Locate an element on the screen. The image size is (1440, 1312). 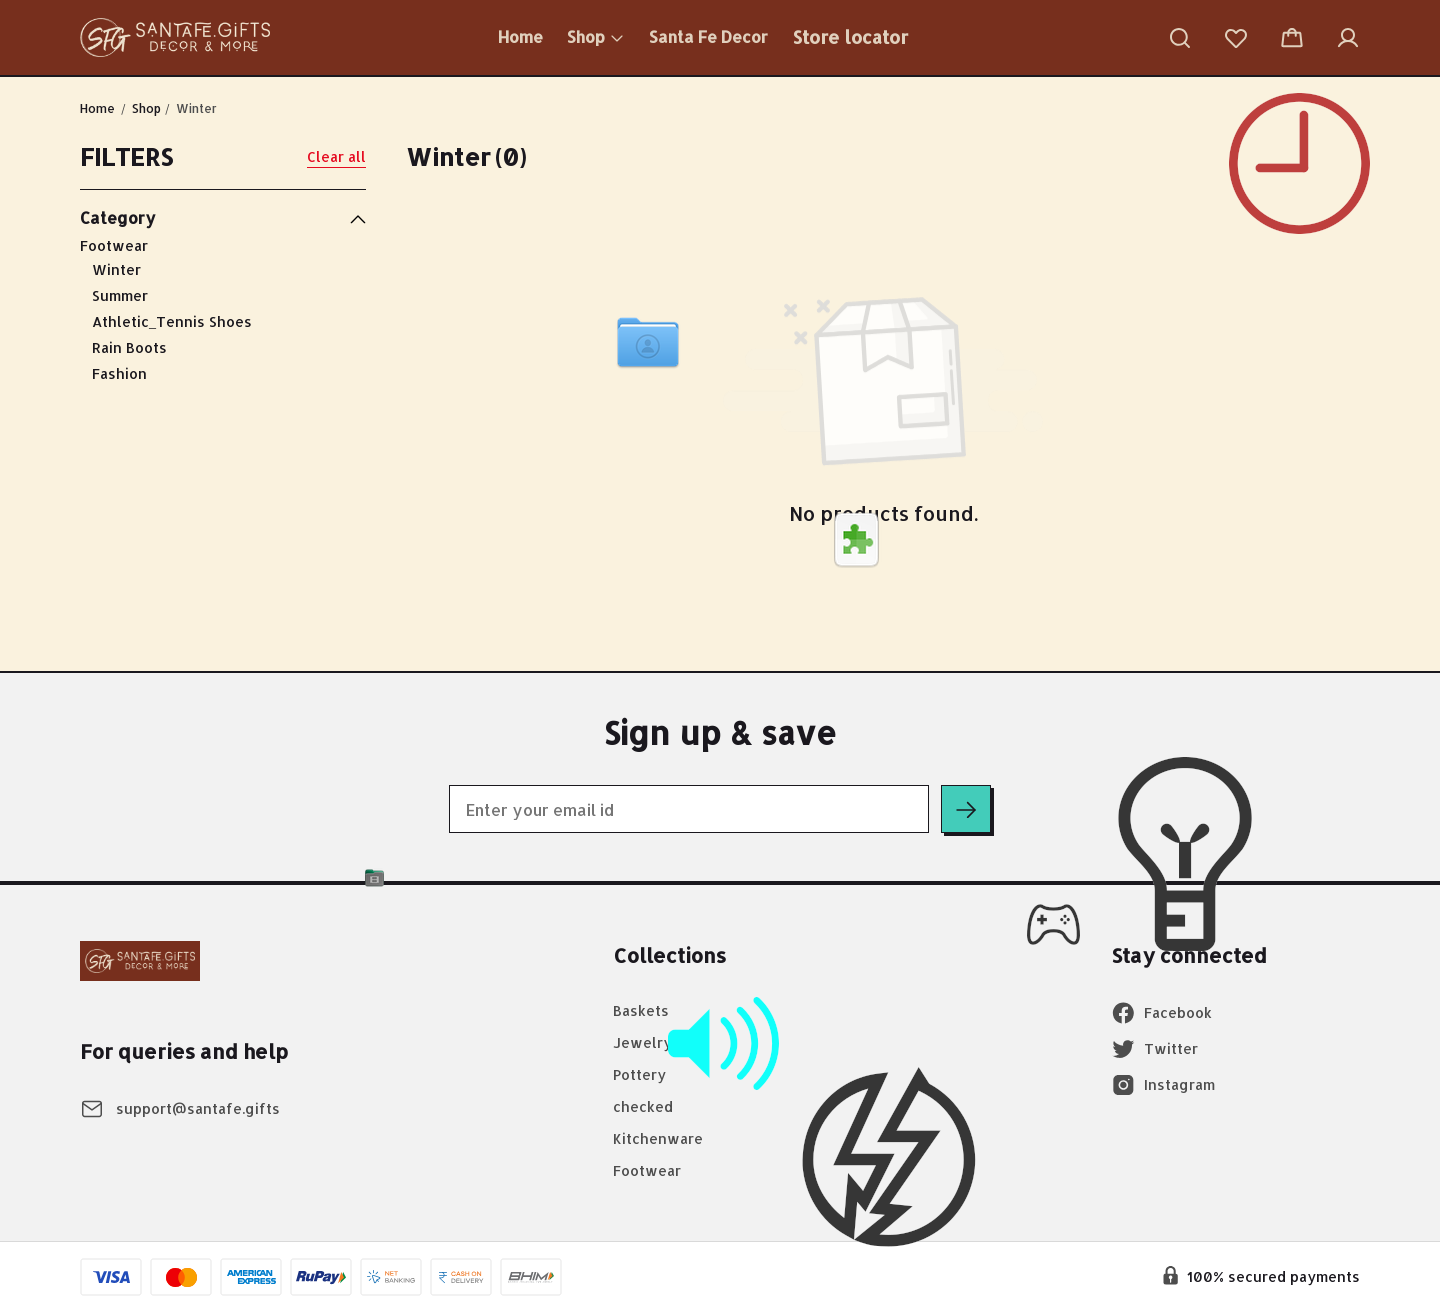
access the users folder on your mac is located at coordinates (648, 342).